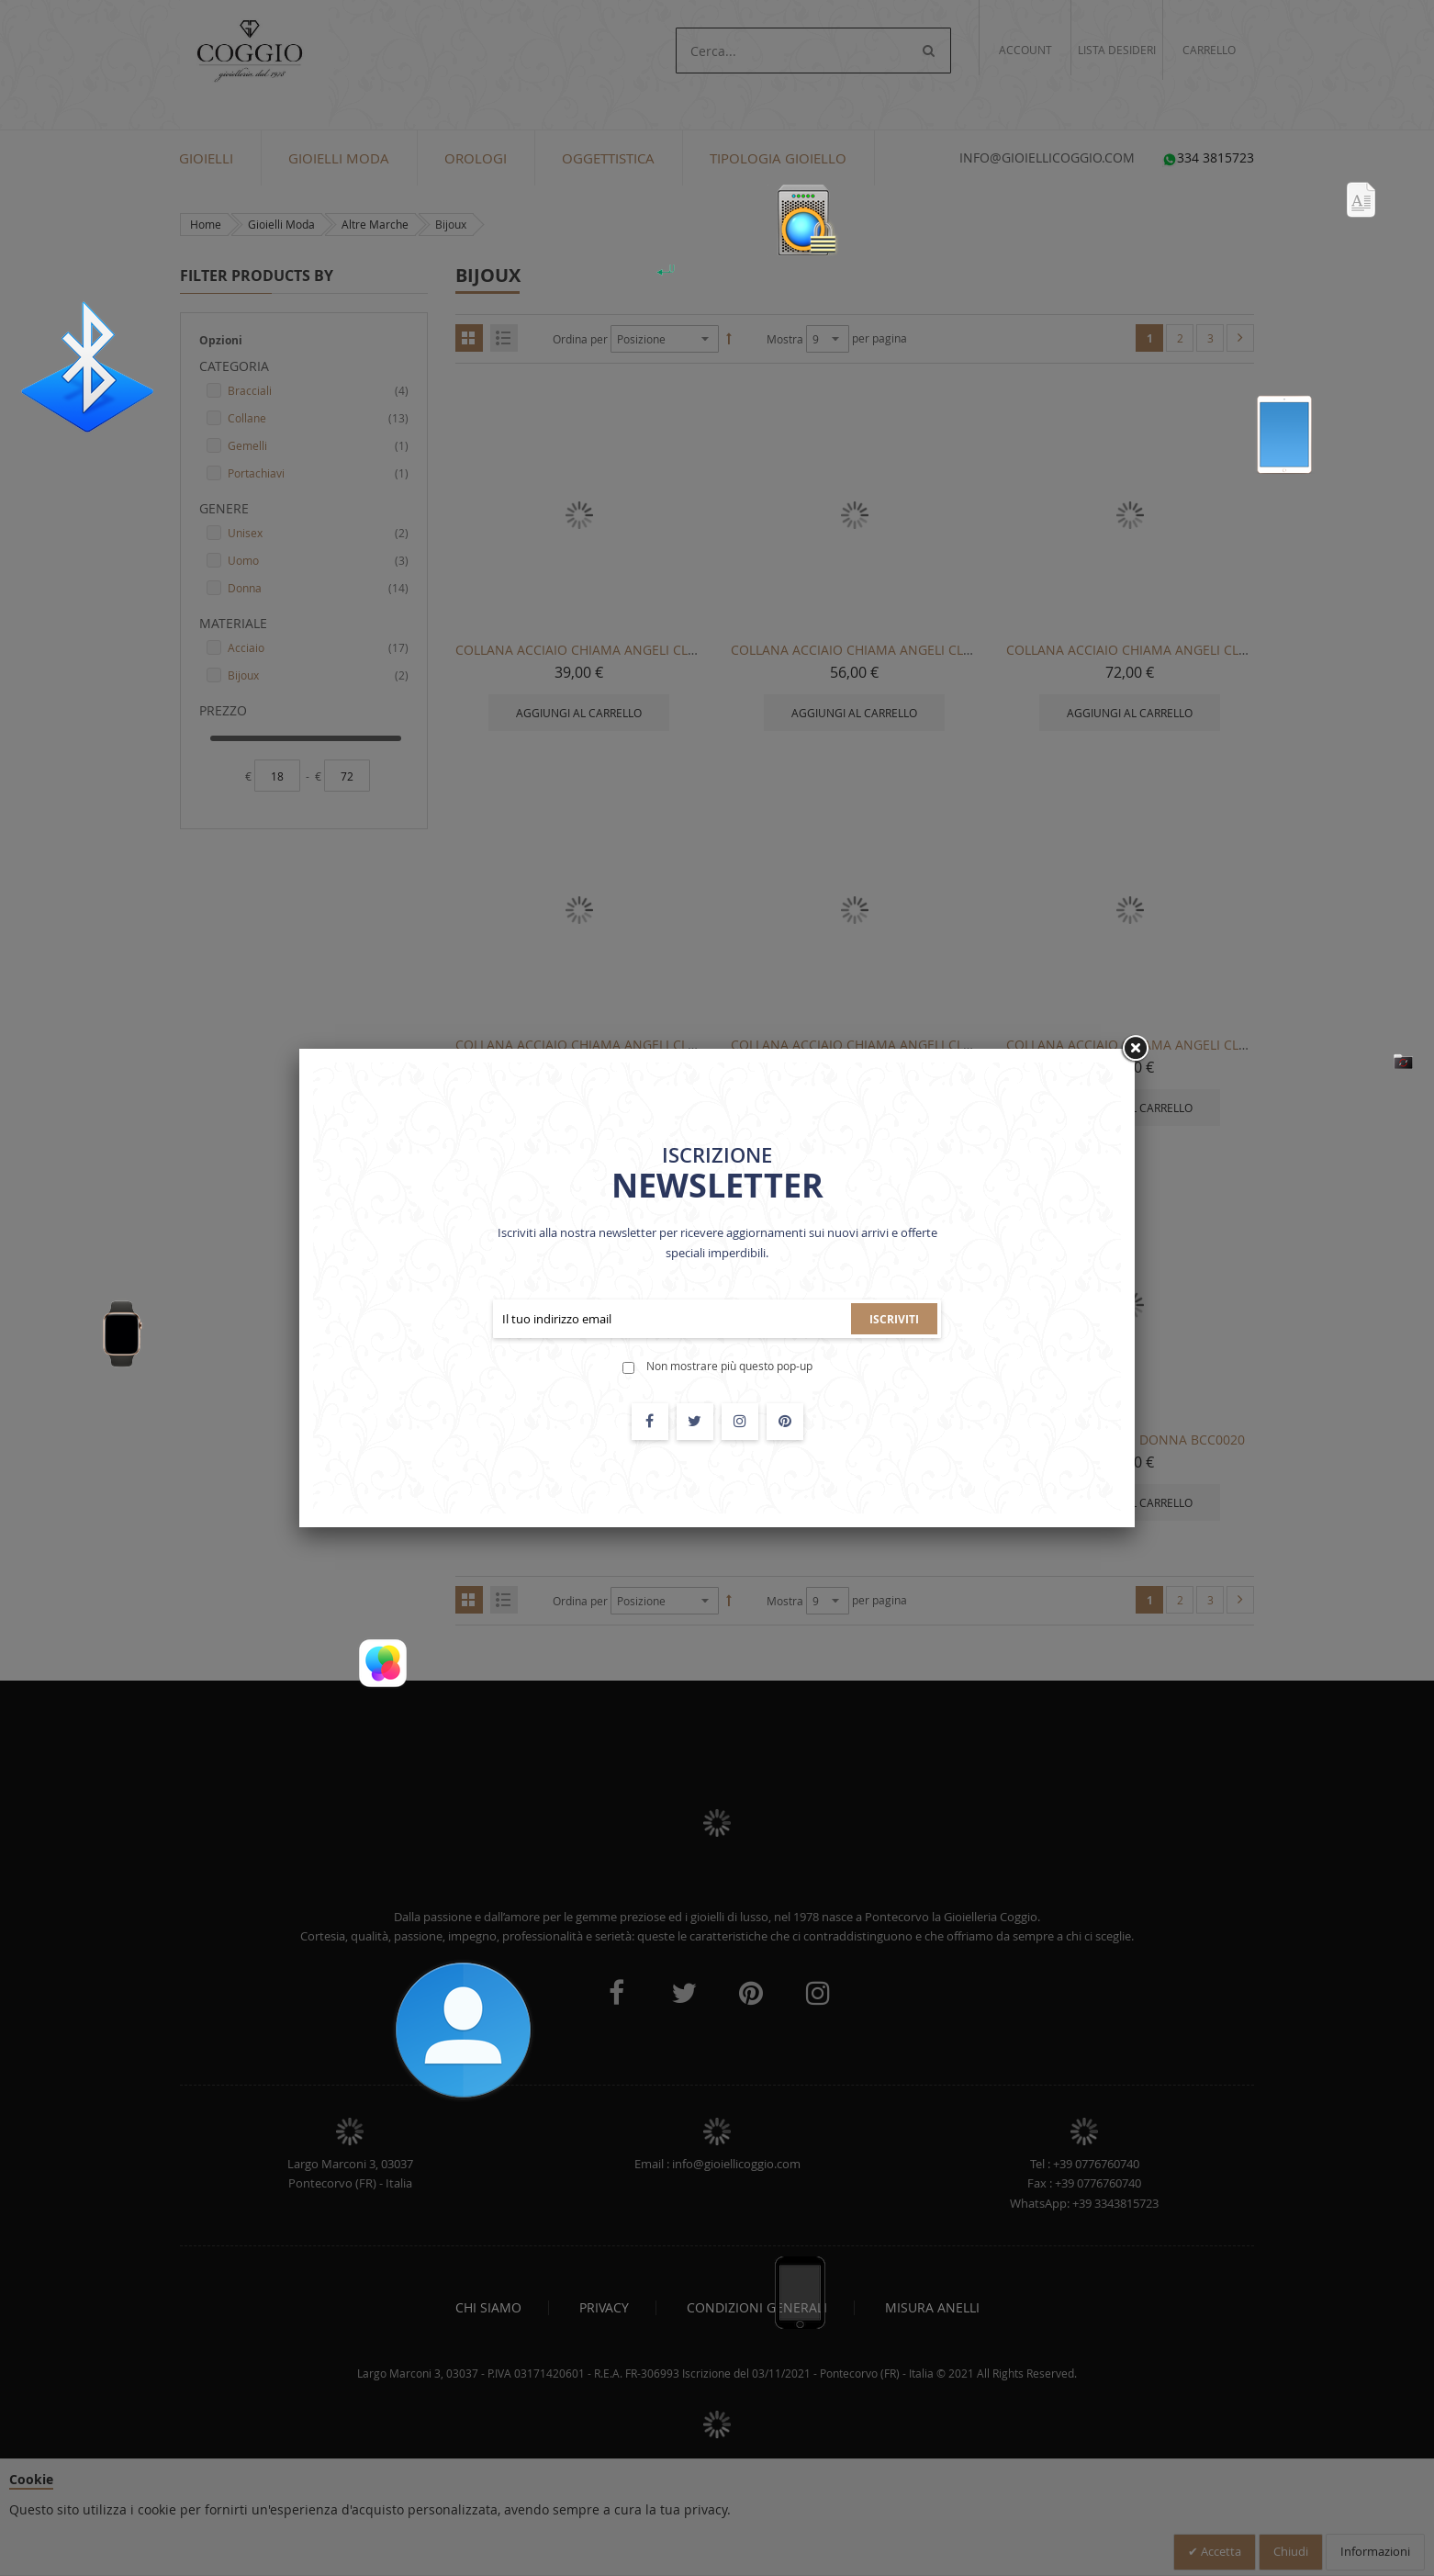 The height and width of the screenshot is (2576, 1434). What do you see at coordinates (665, 268) in the screenshot?
I see `reply to all recipients of an email` at bounding box center [665, 268].